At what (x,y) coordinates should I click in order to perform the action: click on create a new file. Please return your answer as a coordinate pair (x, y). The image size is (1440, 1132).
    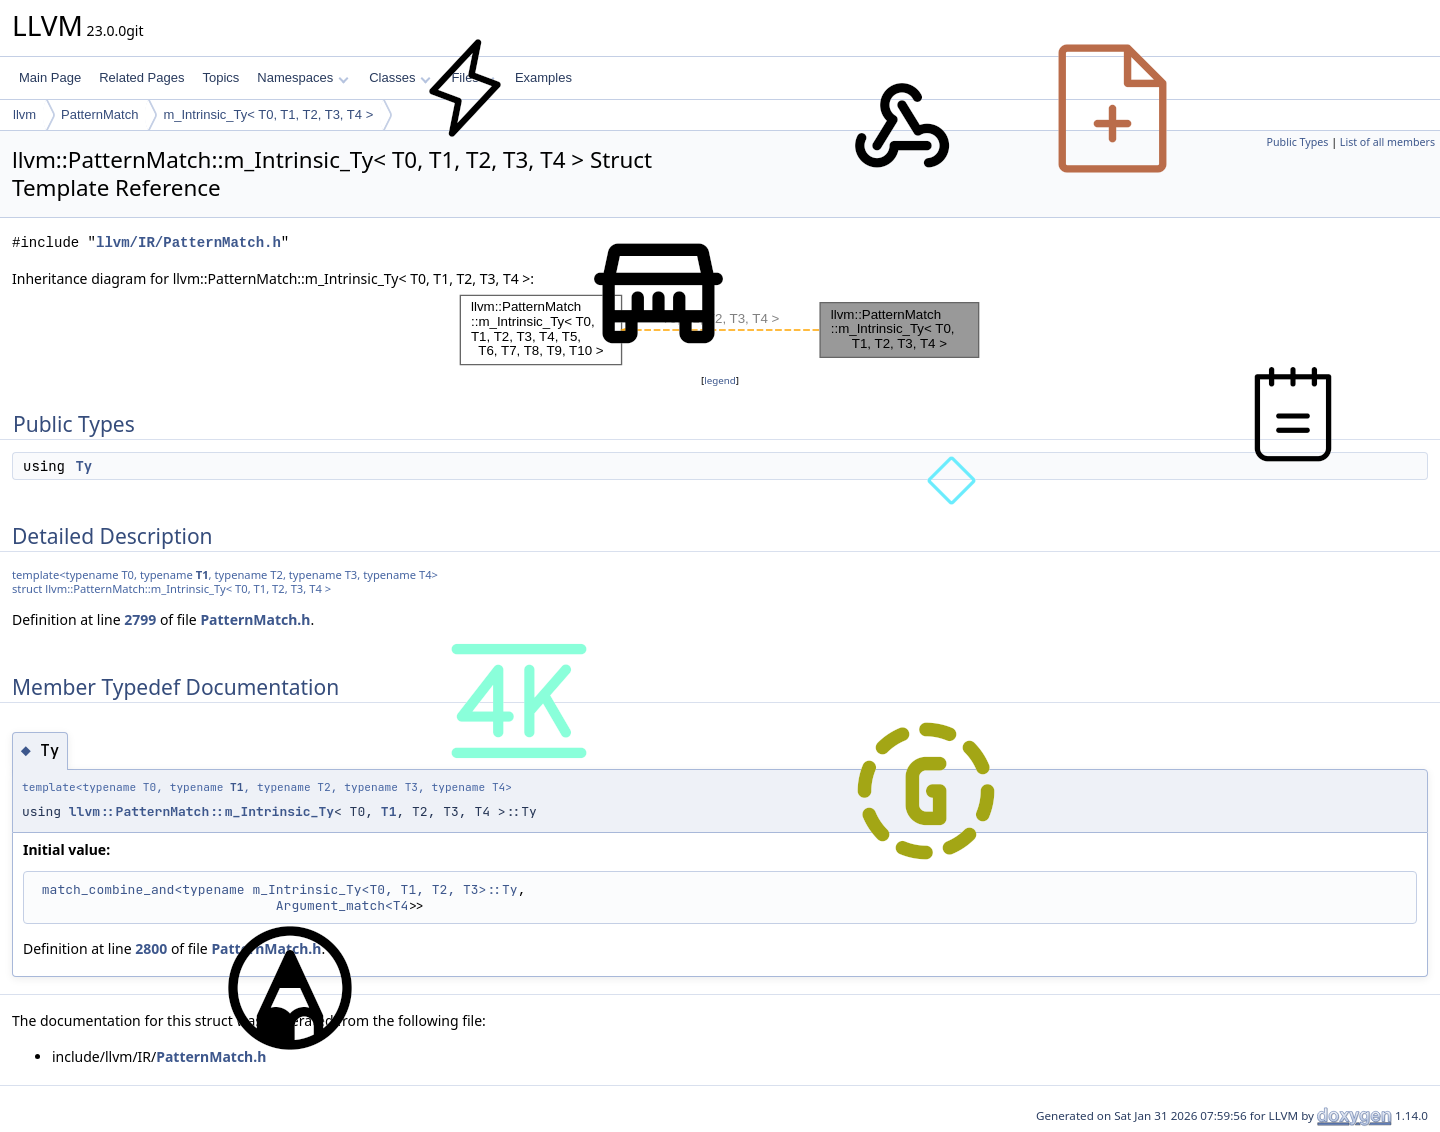
    Looking at the image, I should click on (1112, 108).